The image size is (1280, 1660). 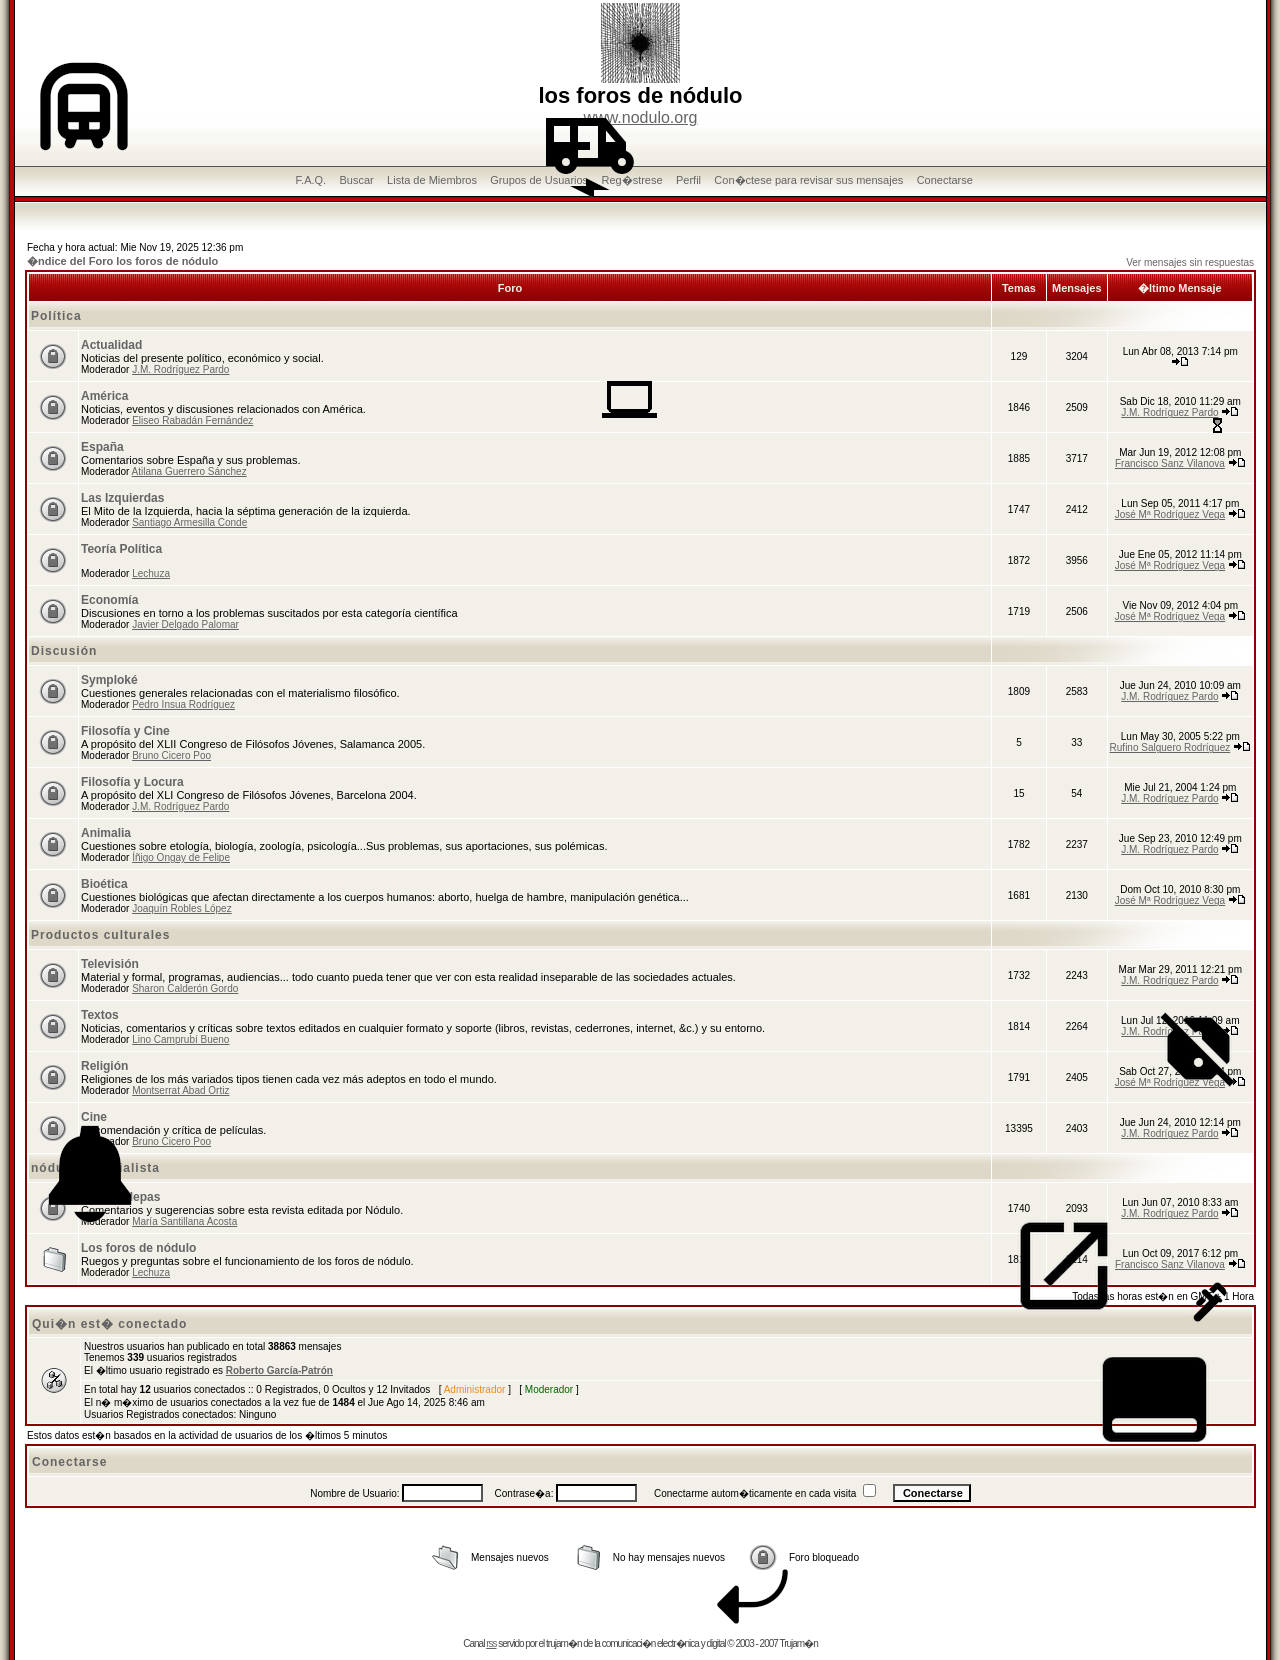 What do you see at coordinates (629, 399) in the screenshot?
I see `access laptop or computer settings` at bounding box center [629, 399].